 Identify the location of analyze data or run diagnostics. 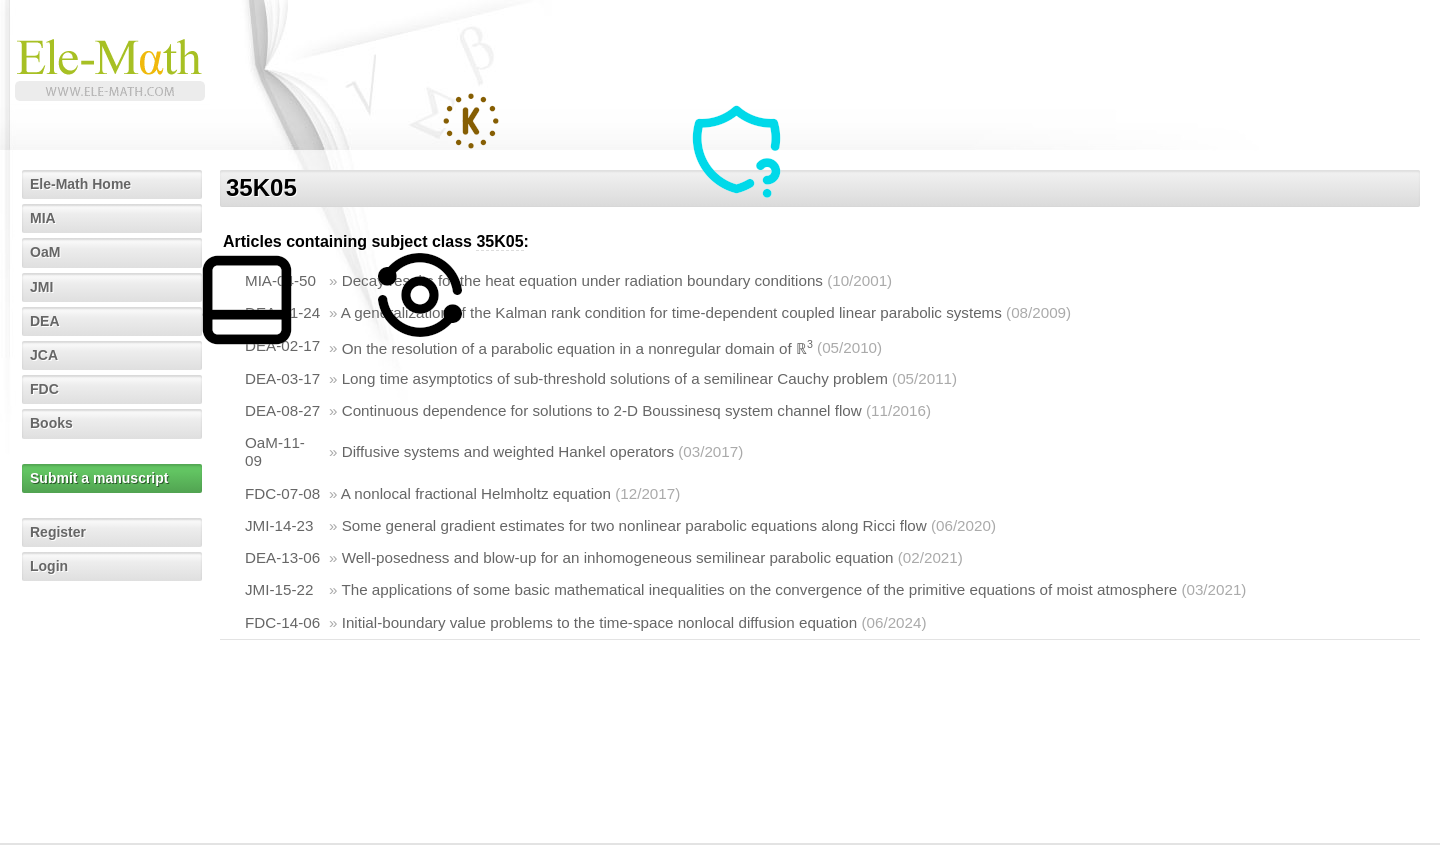
(420, 295).